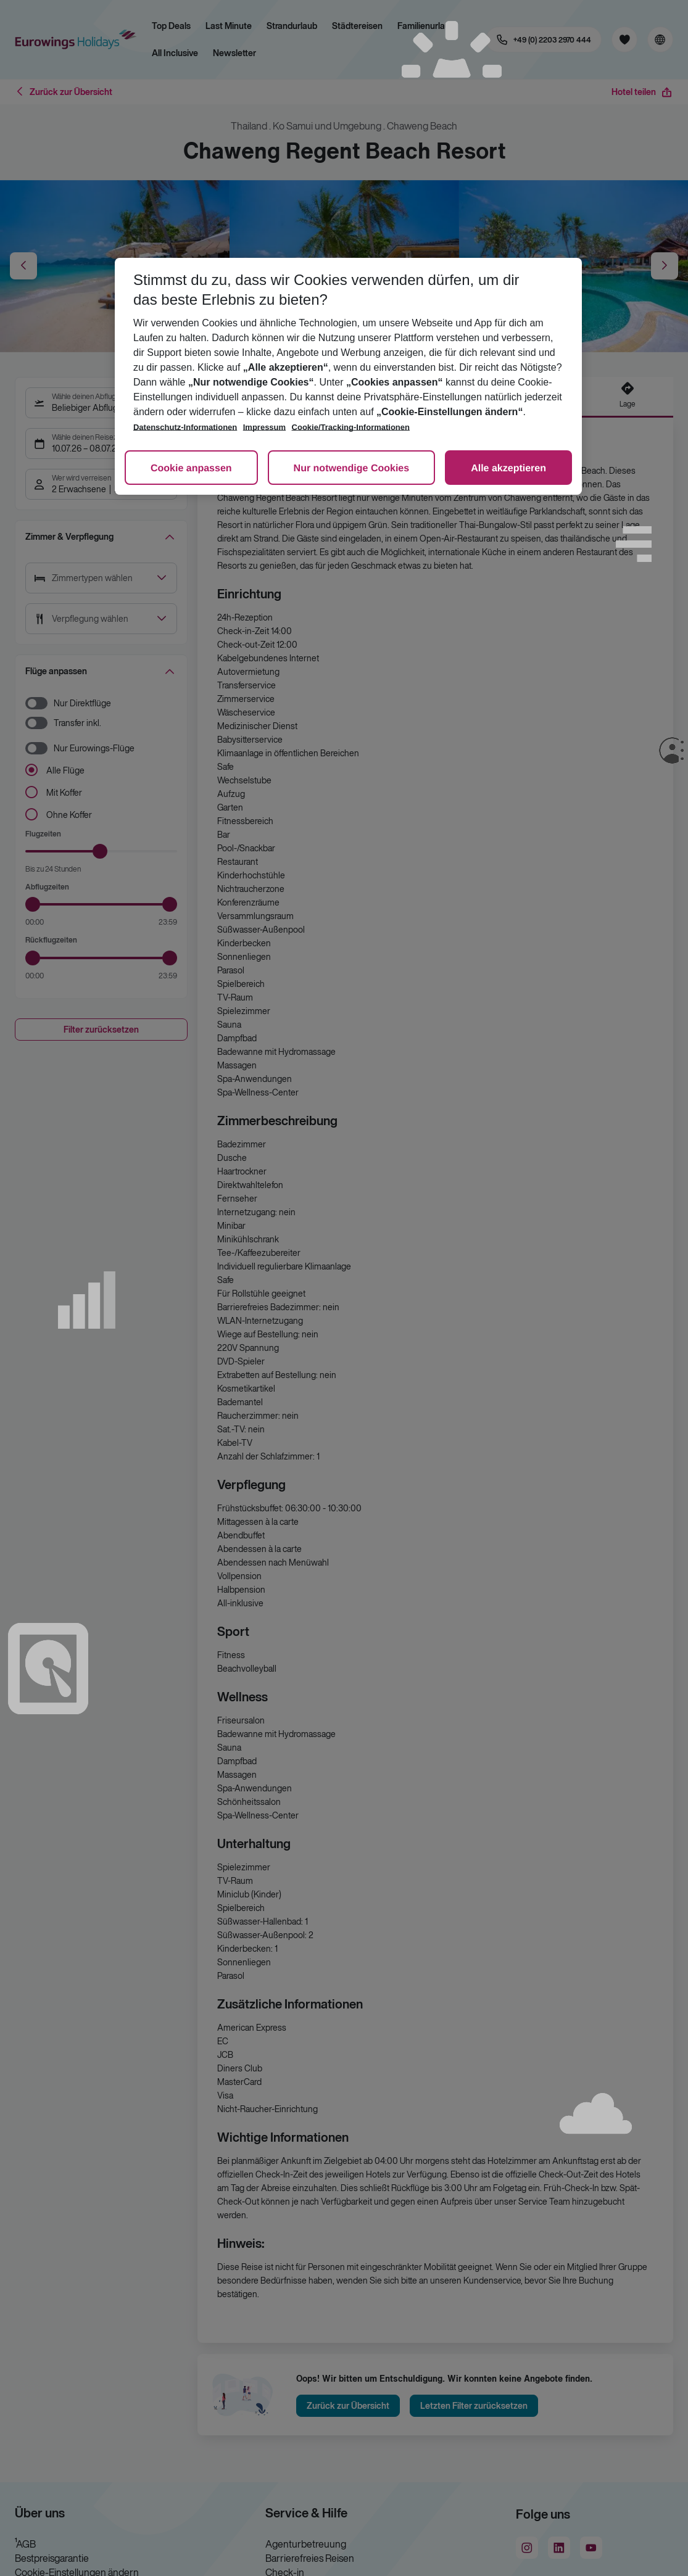 This screenshot has width=688, height=2576. Describe the element at coordinates (48, 1669) in the screenshot. I see `access firewire hard drive` at that location.